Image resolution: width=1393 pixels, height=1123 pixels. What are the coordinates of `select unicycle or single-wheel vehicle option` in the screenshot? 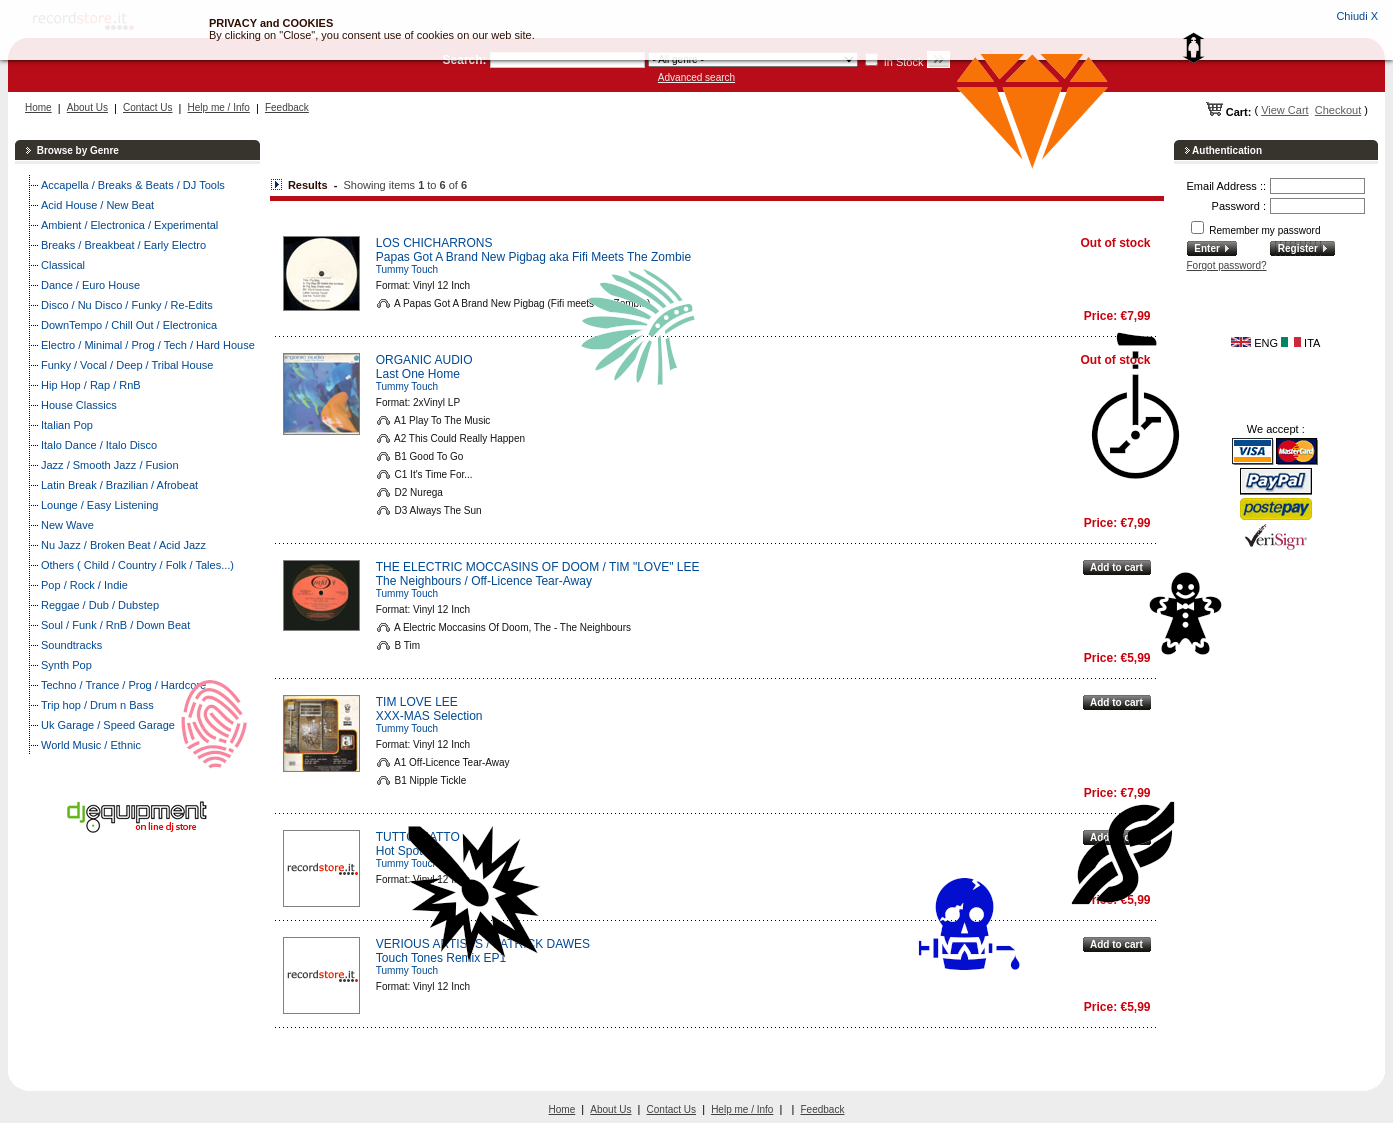 It's located at (1135, 404).